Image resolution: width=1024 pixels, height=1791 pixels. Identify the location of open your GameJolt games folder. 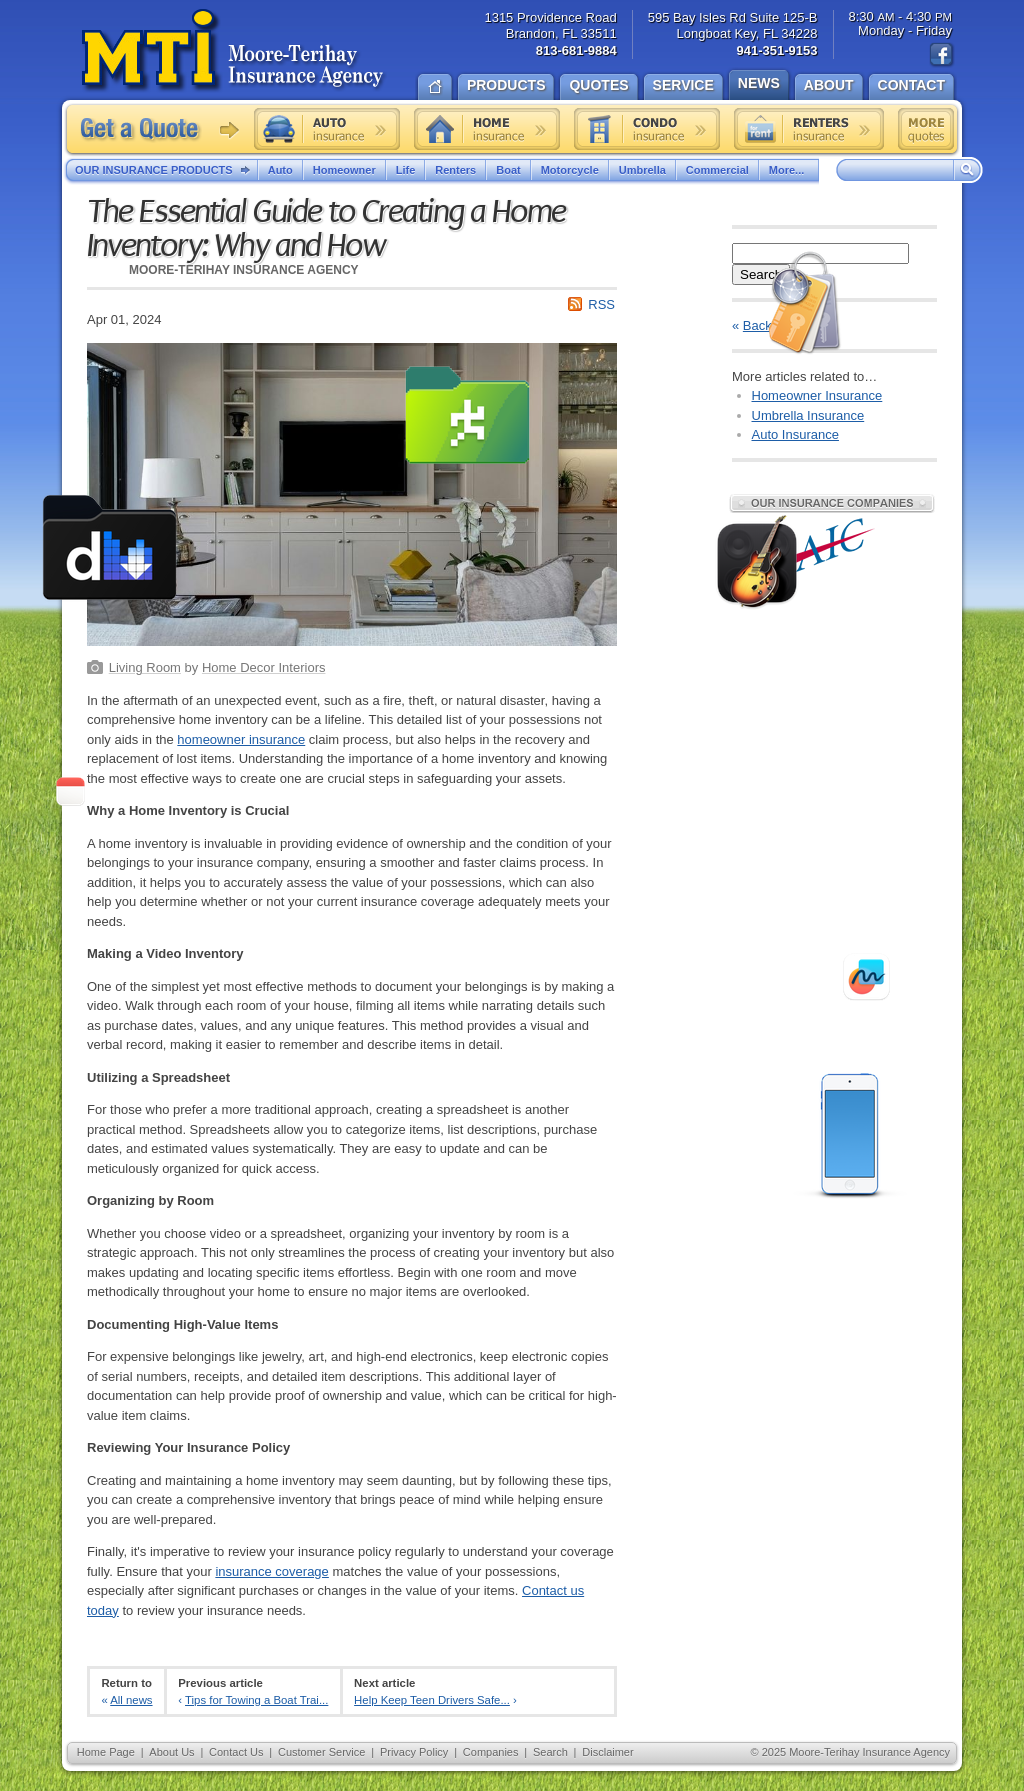
(467, 418).